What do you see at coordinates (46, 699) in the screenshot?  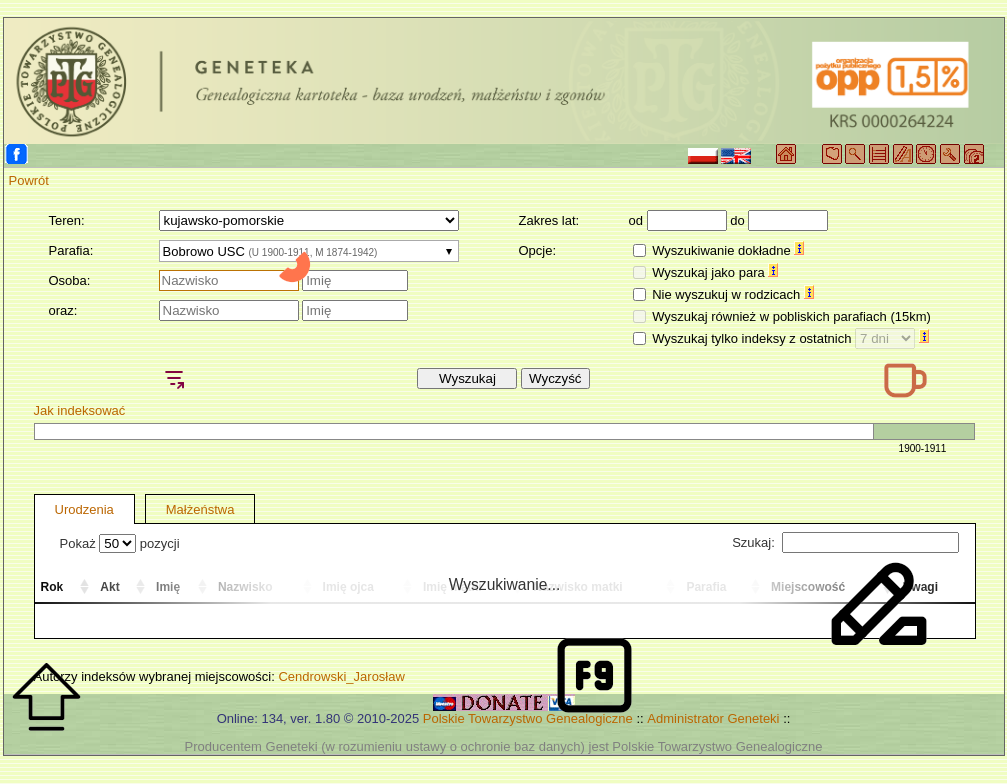 I see `upload a file or document` at bounding box center [46, 699].